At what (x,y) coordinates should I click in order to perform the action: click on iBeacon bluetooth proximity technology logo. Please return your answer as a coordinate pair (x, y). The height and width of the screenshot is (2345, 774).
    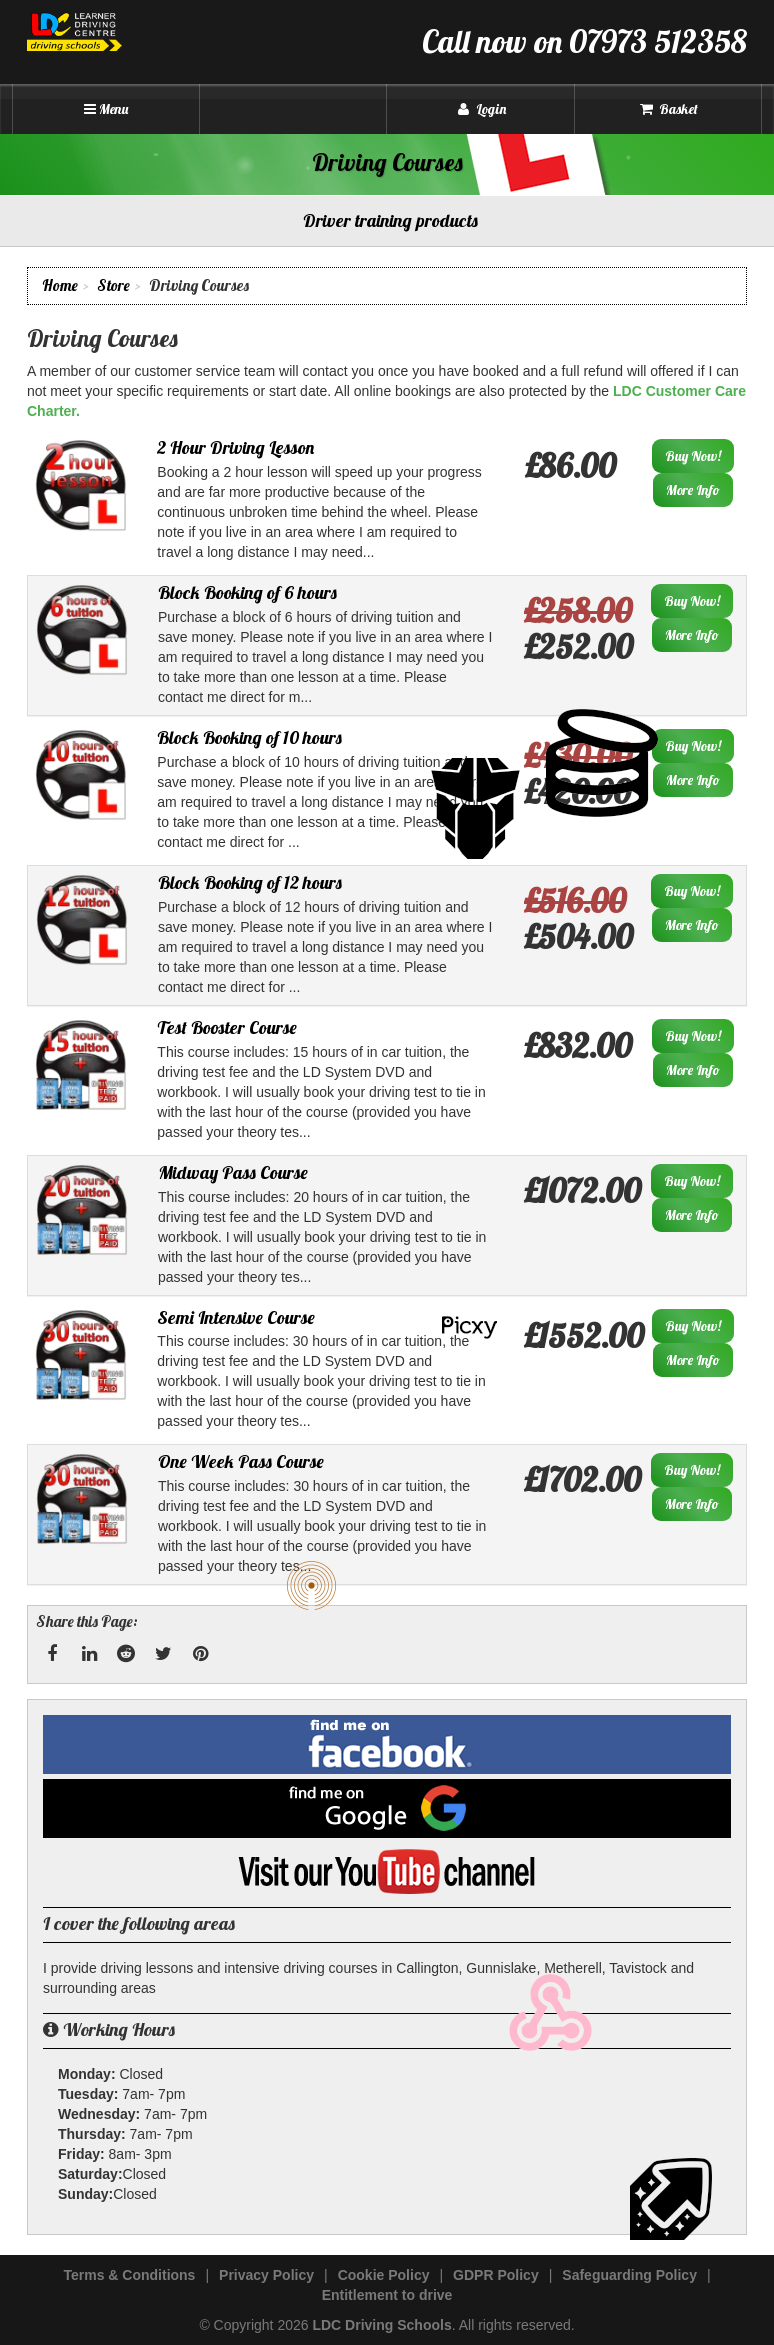
    Looking at the image, I should click on (311, 1585).